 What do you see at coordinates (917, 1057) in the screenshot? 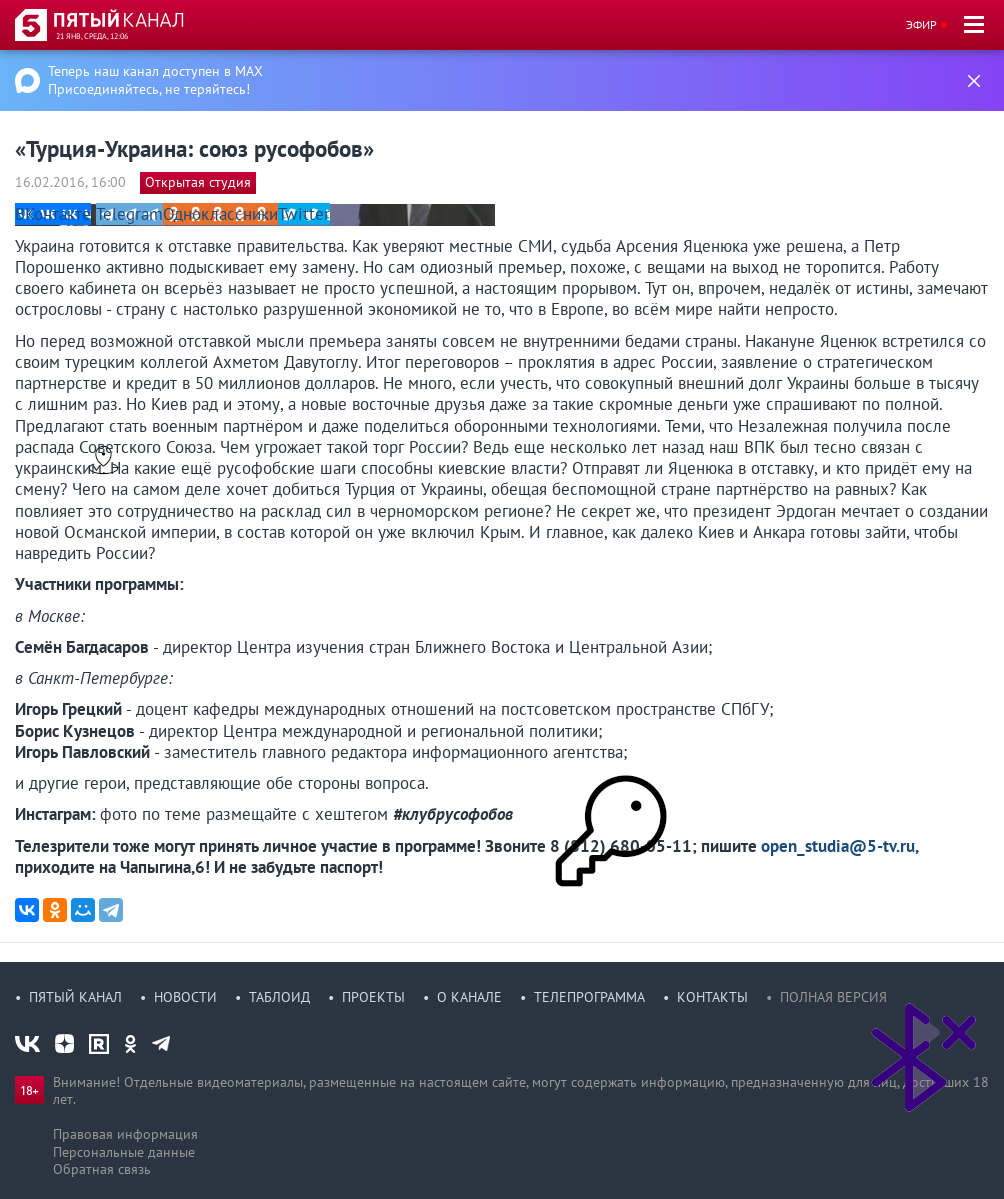
I see `bluetooth is disabled or turned off` at bounding box center [917, 1057].